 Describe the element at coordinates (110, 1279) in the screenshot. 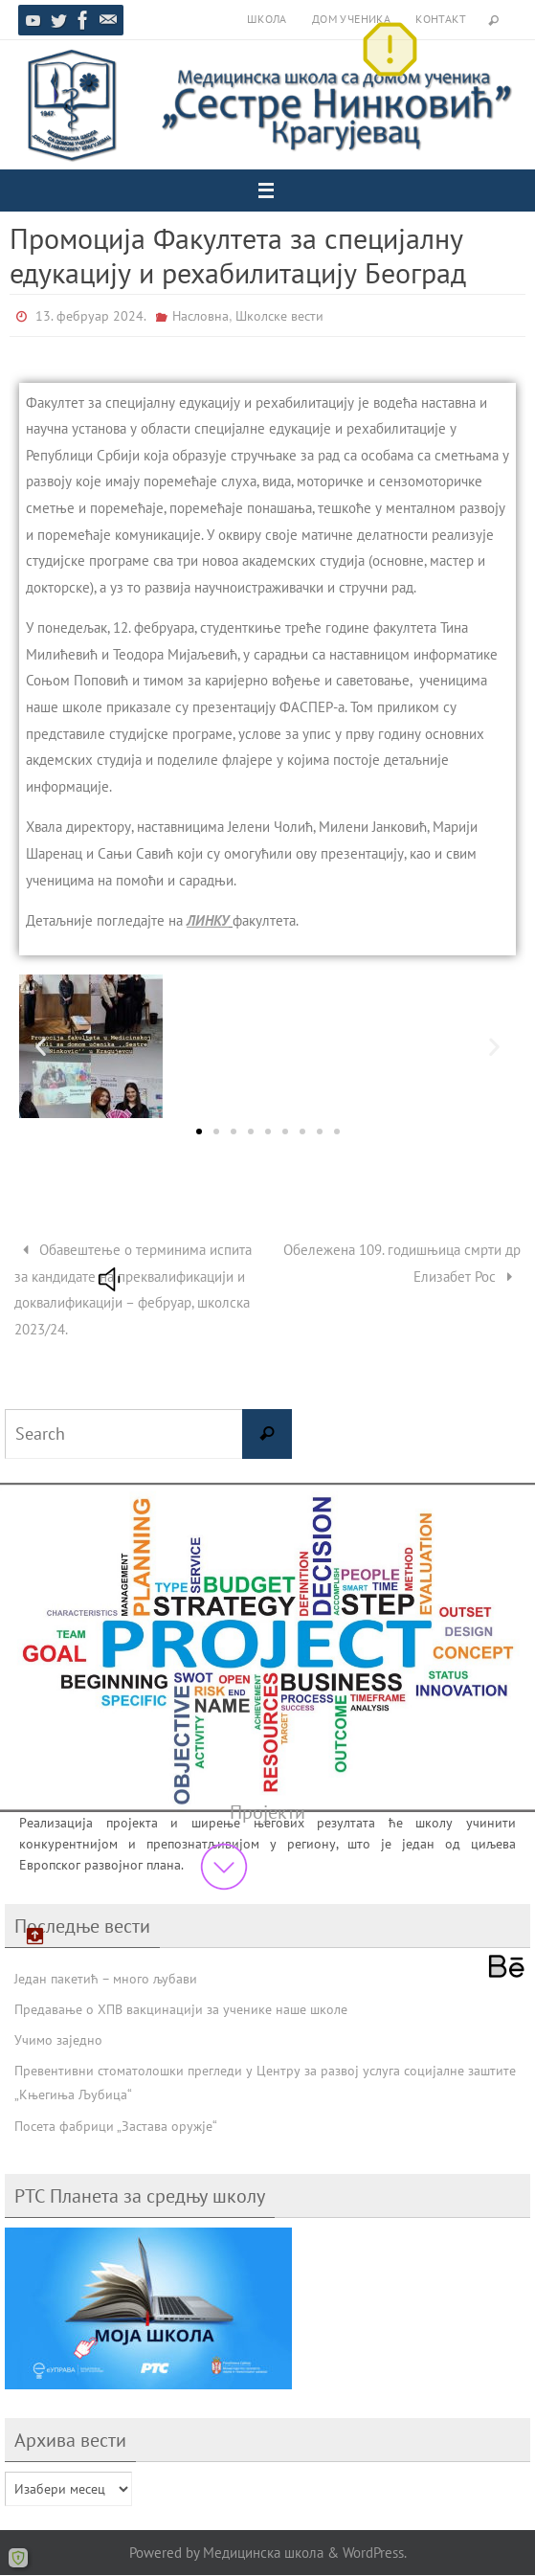

I see `volume set to low level` at that location.